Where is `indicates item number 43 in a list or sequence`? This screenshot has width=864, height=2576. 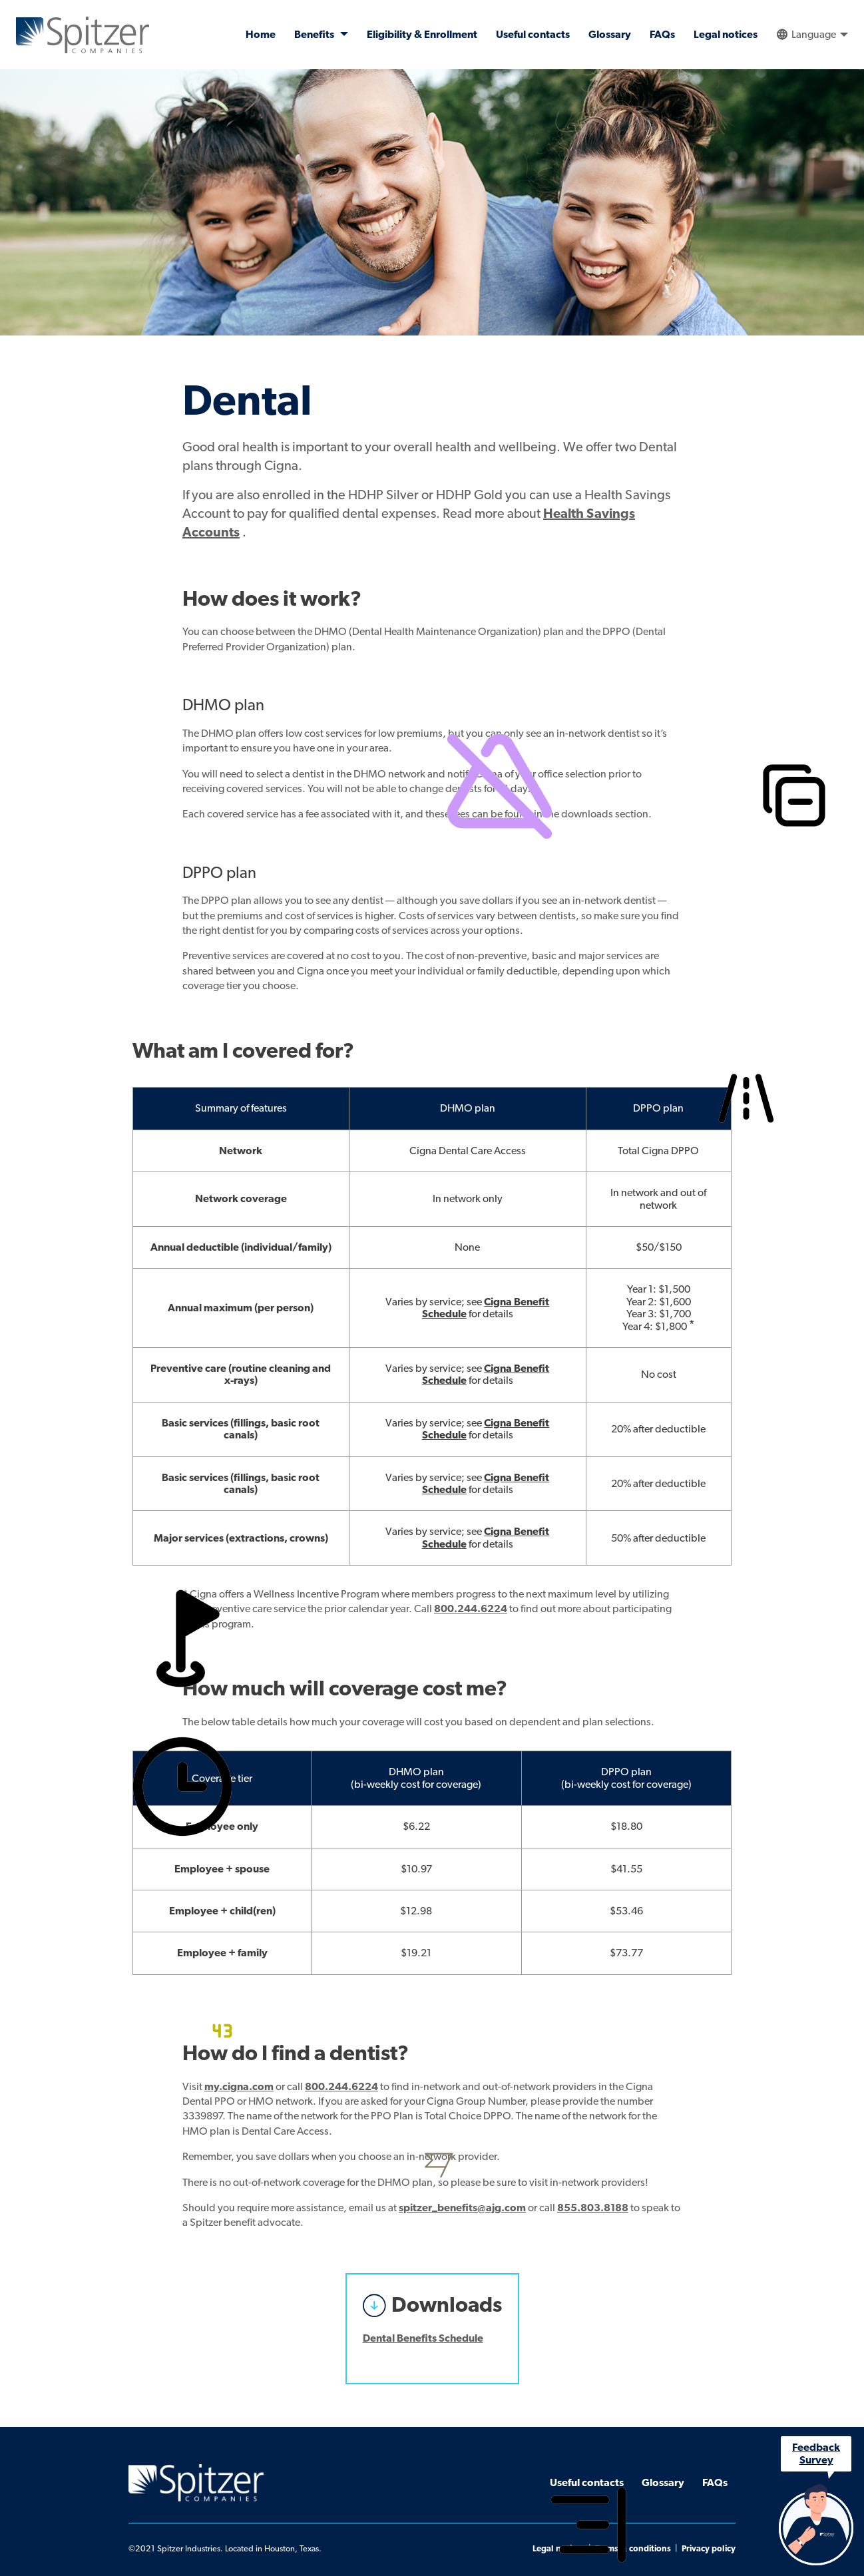
indicates item number 43 in a list or sequence is located at coordinates (222, 2031).